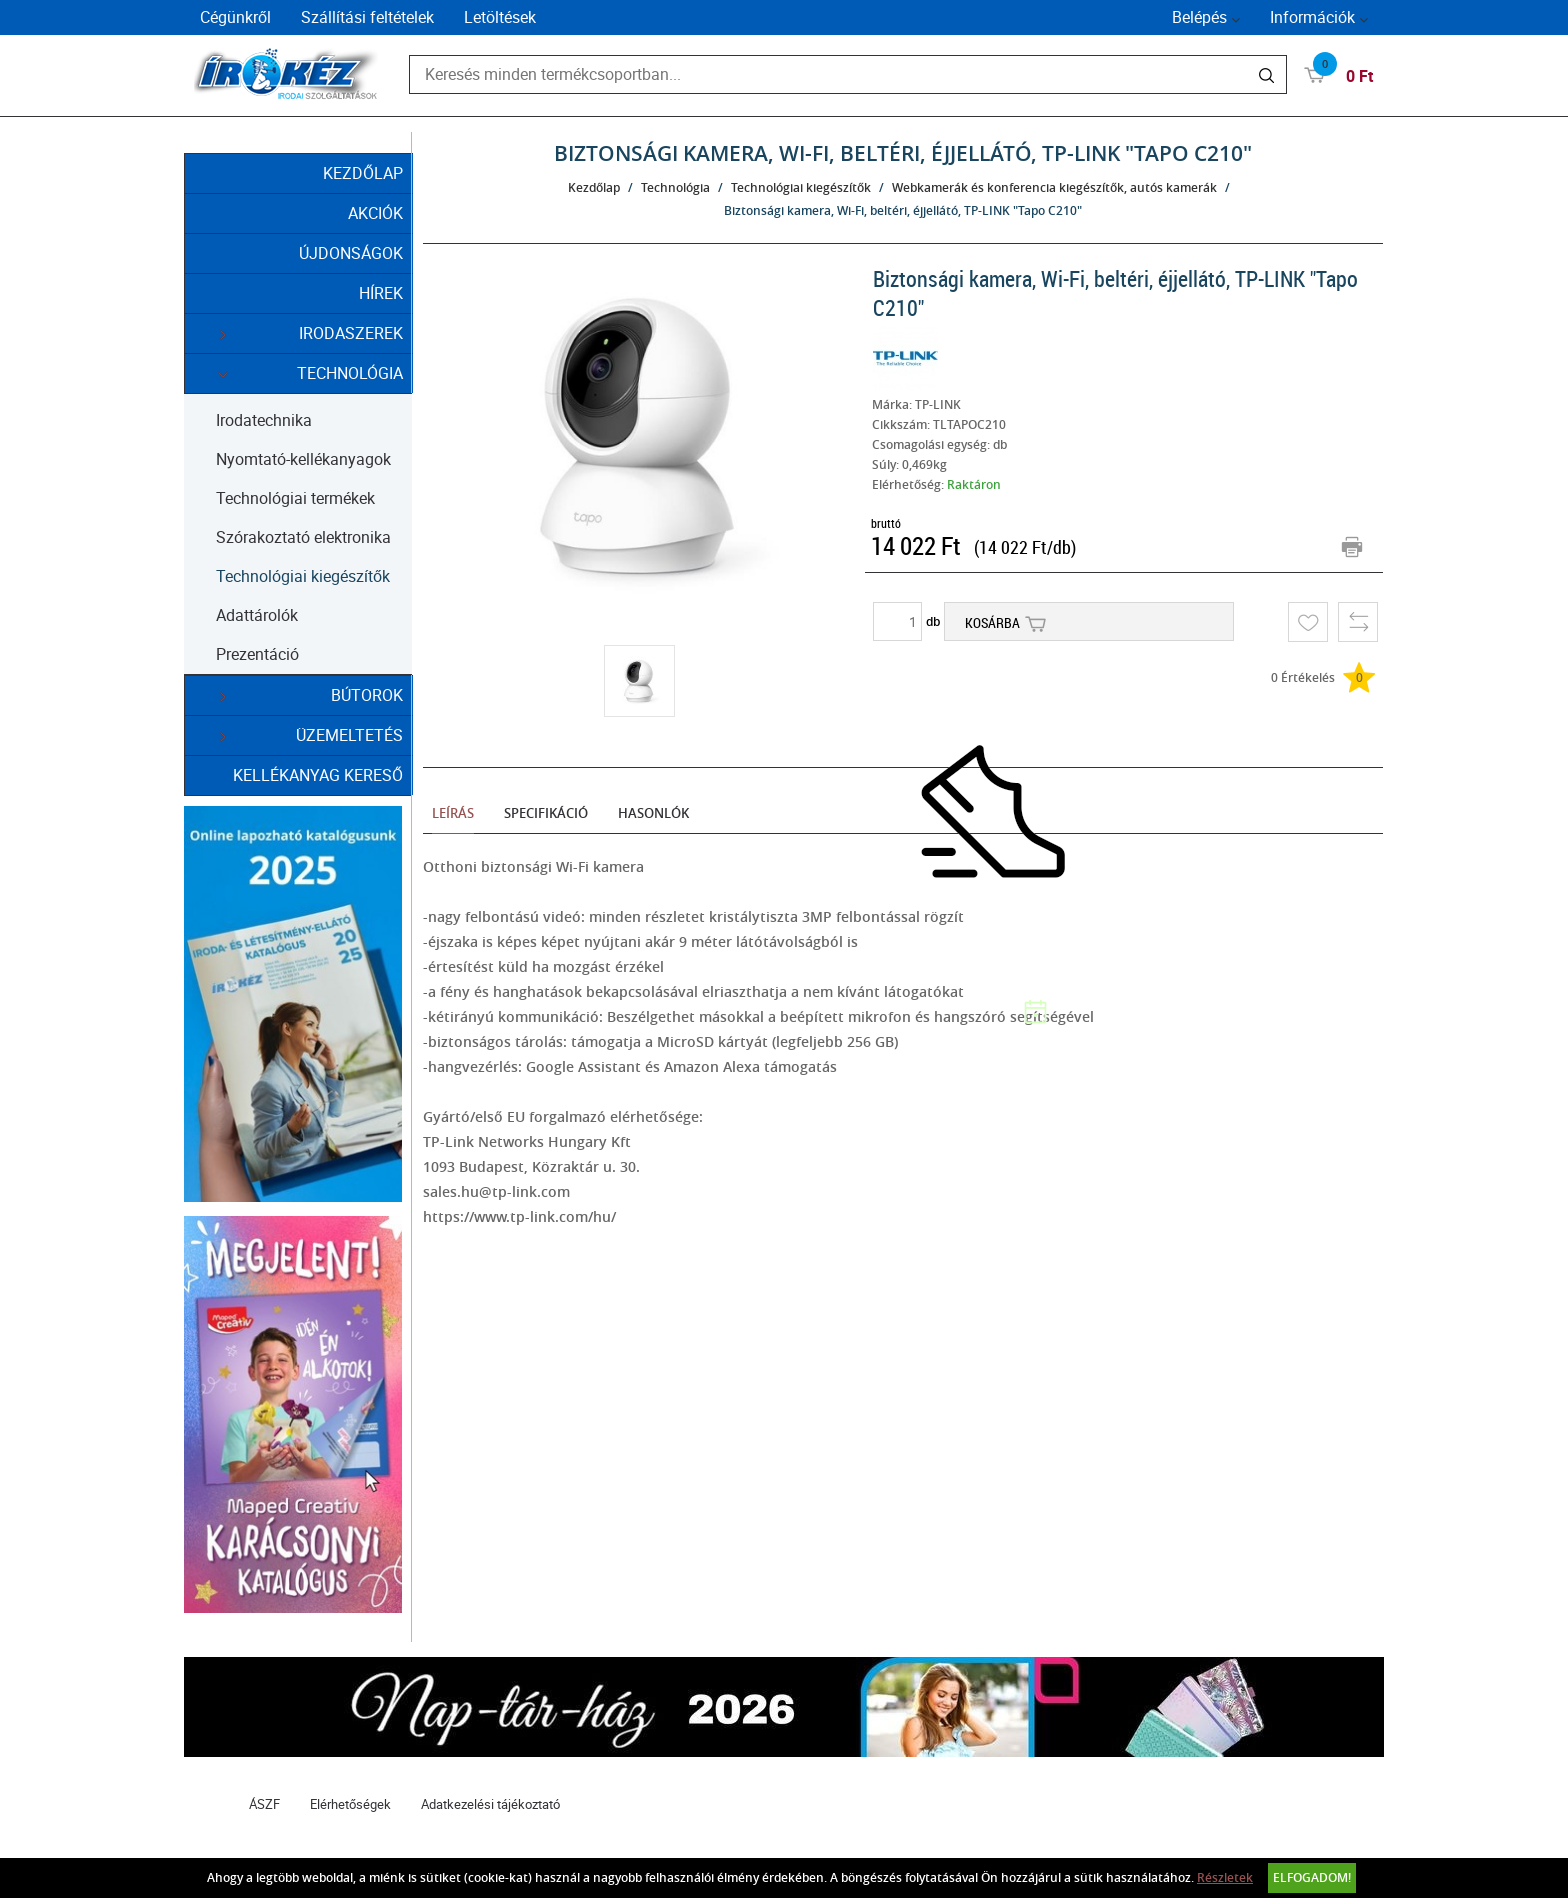 The height and width of the screenshot is (1898, 1568). What do you see at coordinates (990, 819) in the screenshot?
I see `track your running or walking activity` at bounding box center [990, 819].